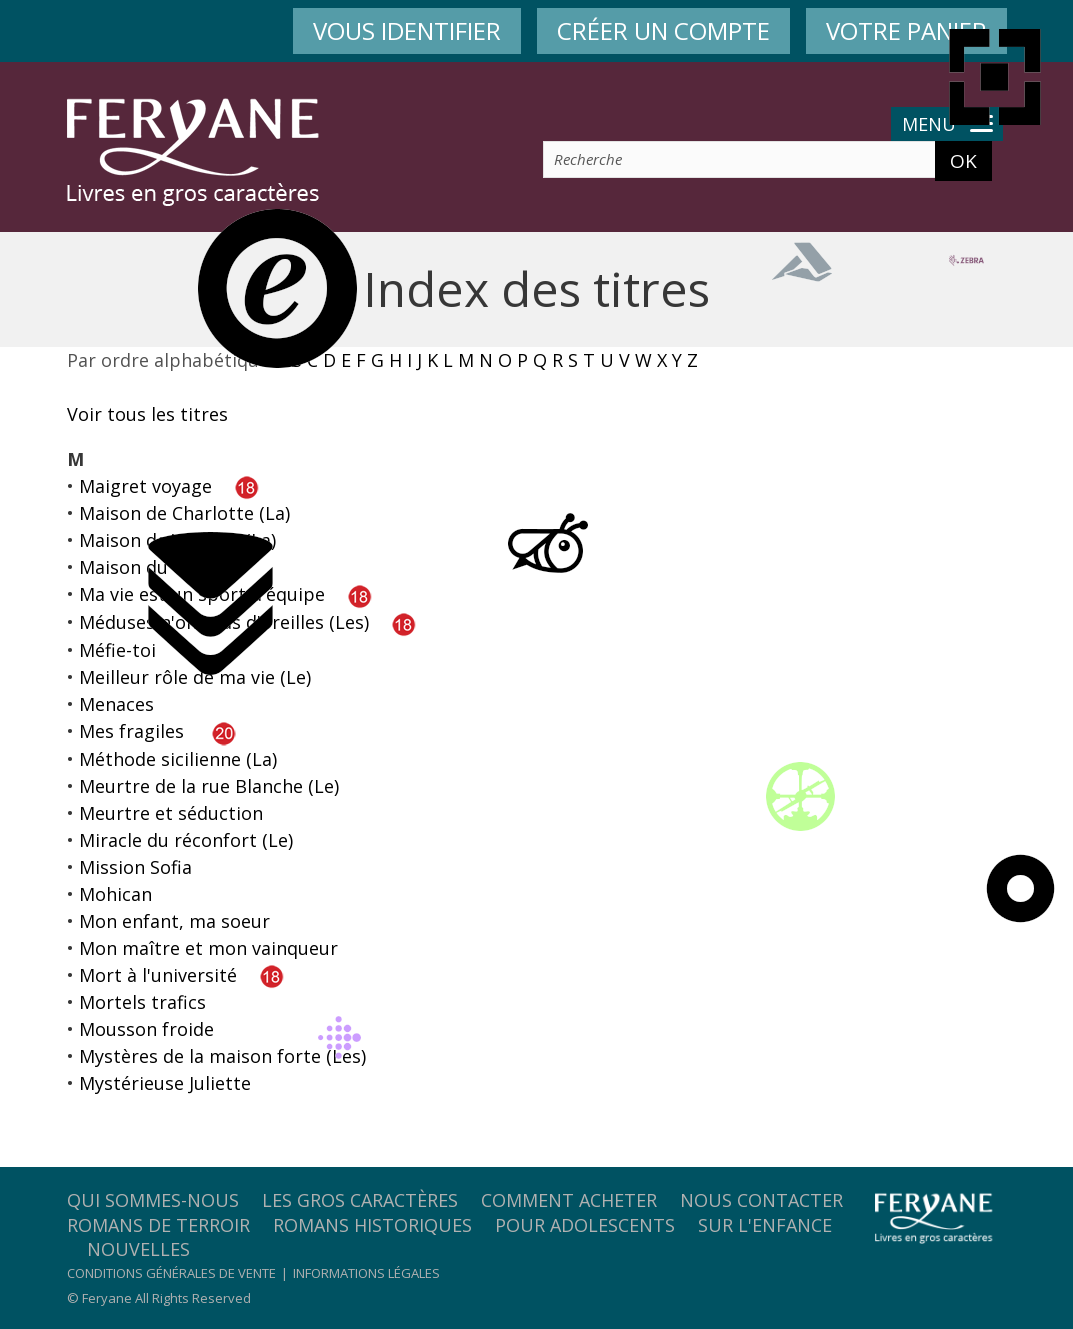  Describe the element at coordinates (995, 77) in the screenshot. I see `open HDFC Bank app` at that location.